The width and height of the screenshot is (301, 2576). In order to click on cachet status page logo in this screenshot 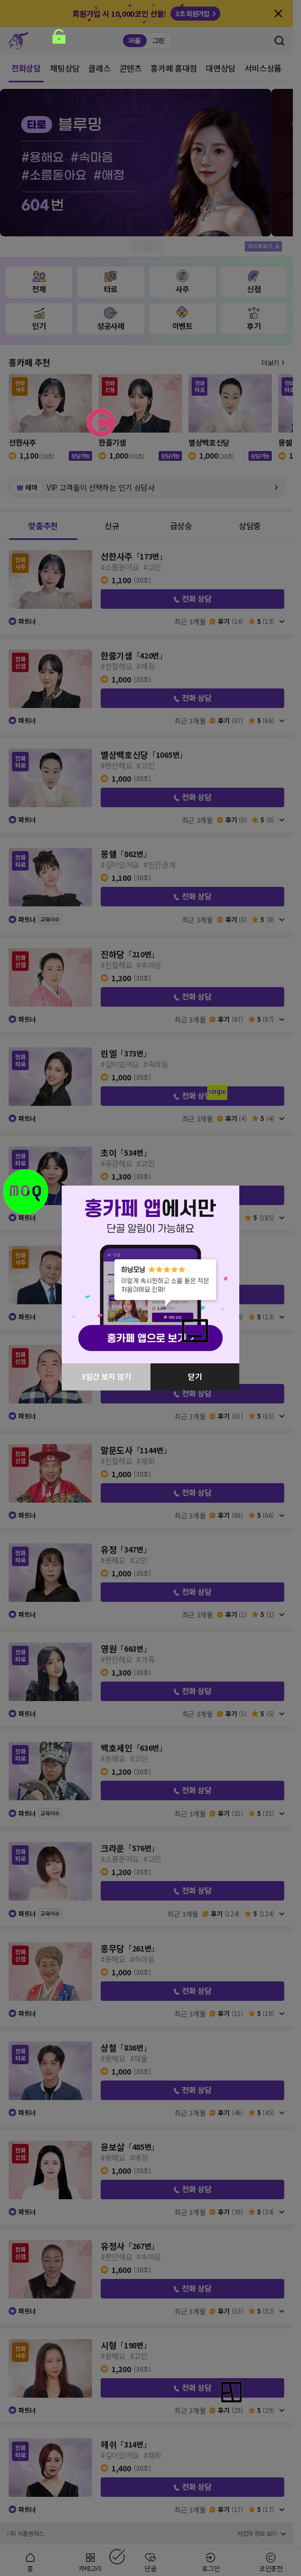, I will do `click(117, 2556)`.